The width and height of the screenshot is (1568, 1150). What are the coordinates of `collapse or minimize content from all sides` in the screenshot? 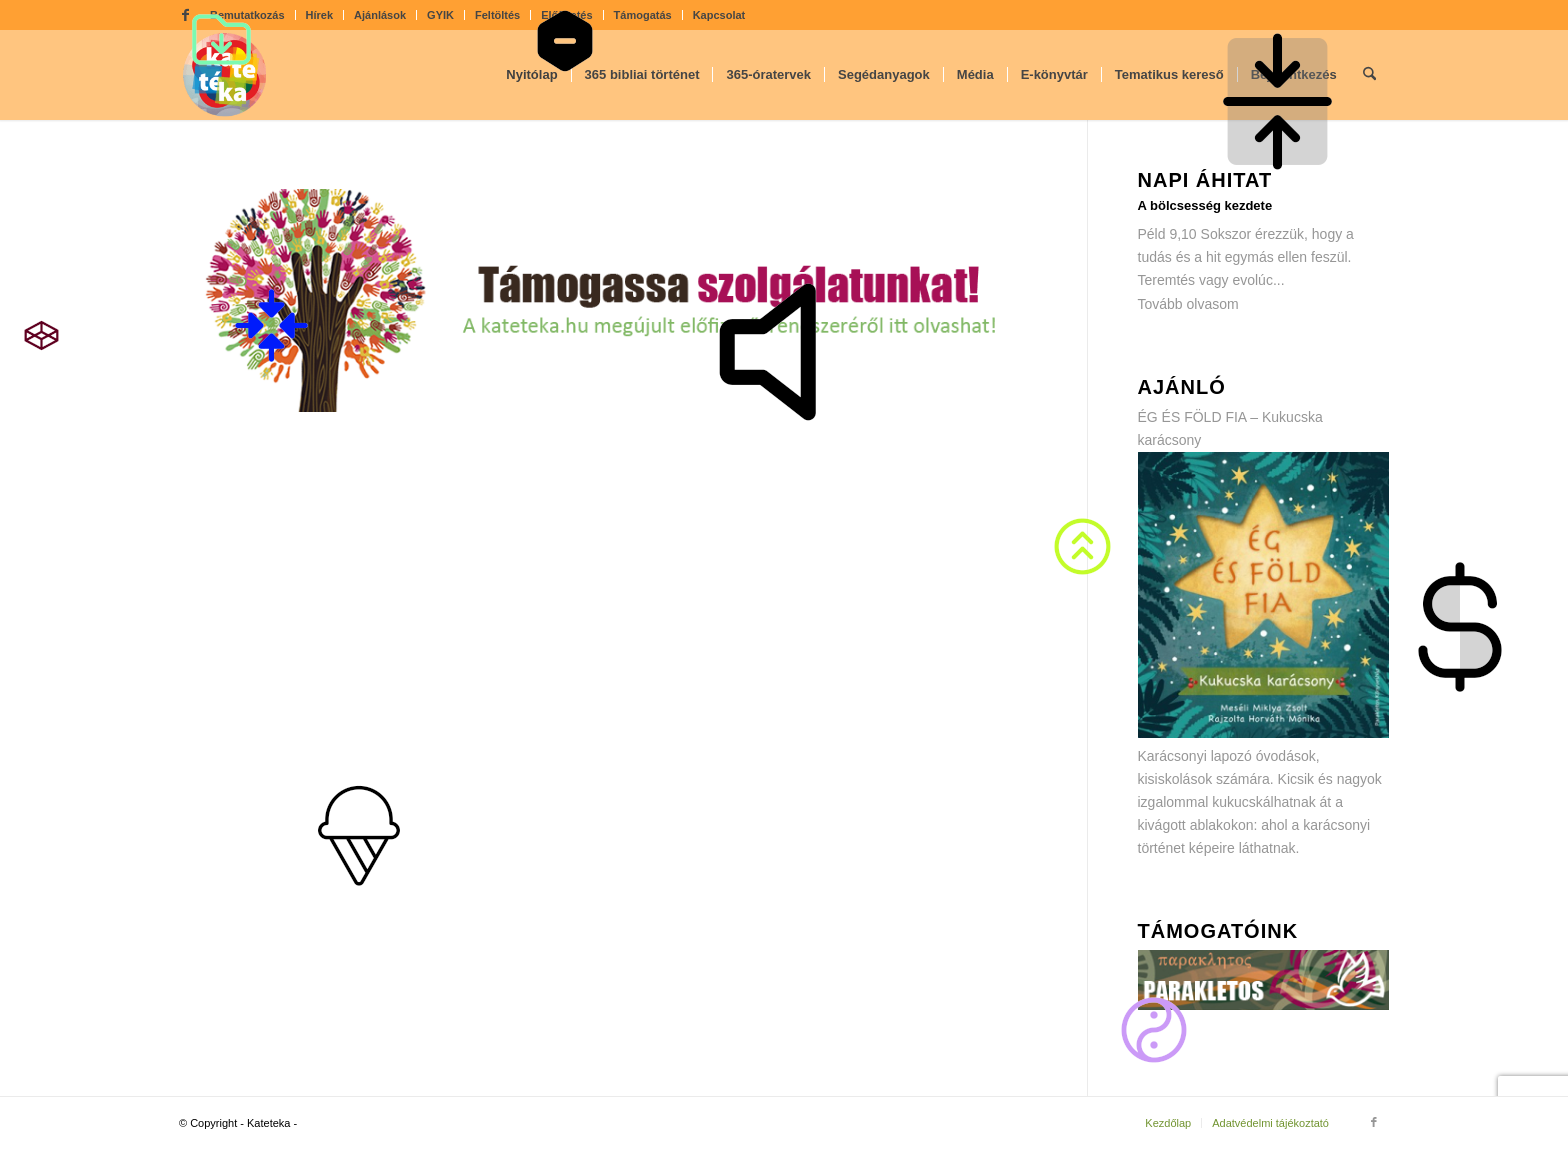 It's located at (271, 325).